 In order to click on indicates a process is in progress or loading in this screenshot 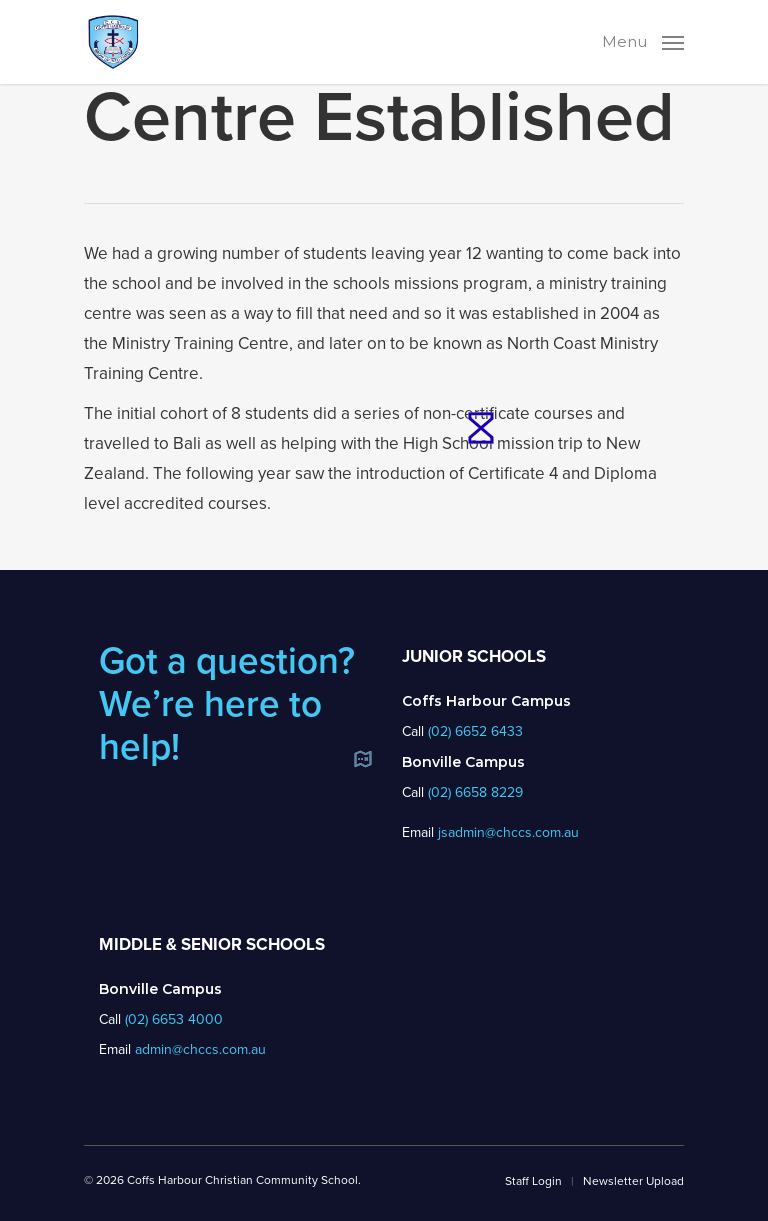, I will do `click(481, 428)`.